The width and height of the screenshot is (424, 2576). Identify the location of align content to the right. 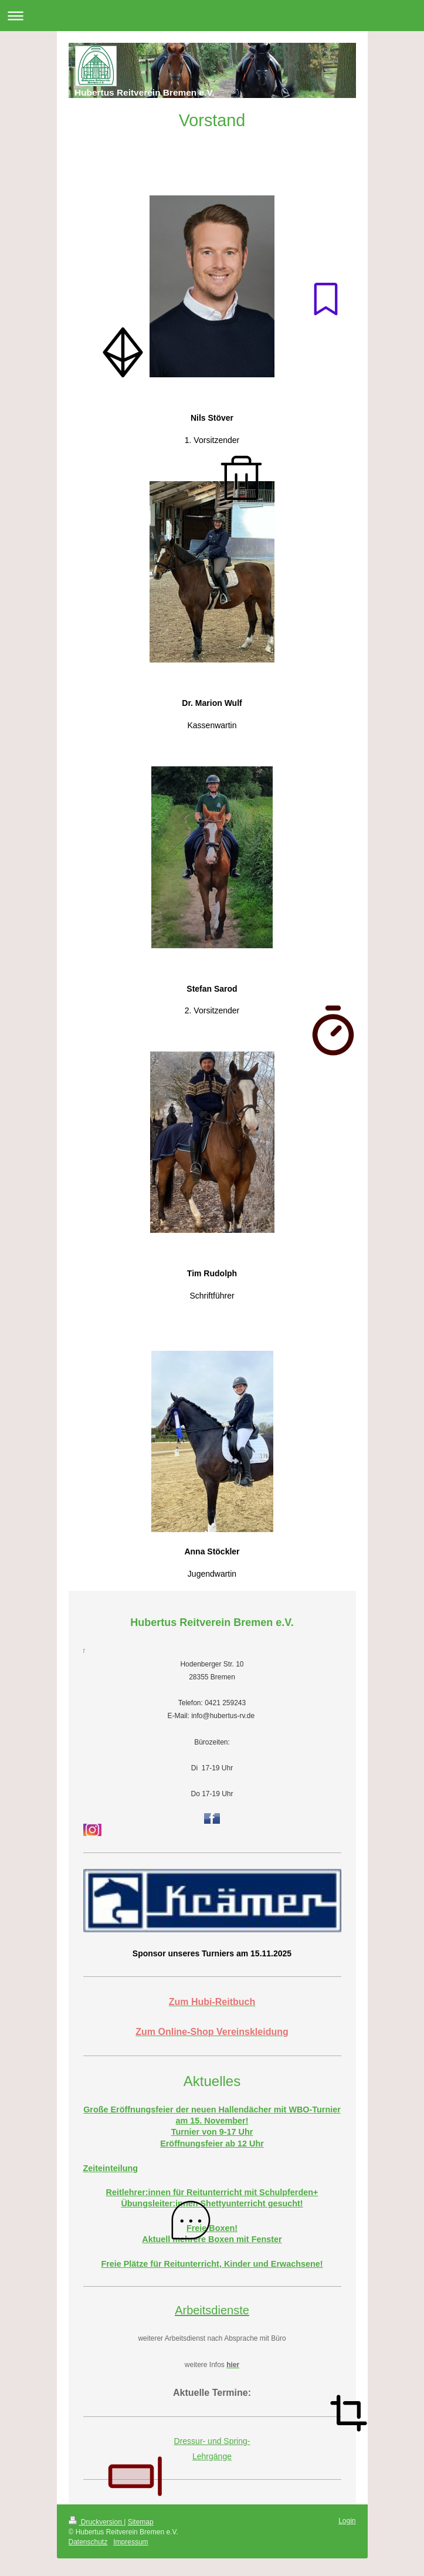
(136, 2476).